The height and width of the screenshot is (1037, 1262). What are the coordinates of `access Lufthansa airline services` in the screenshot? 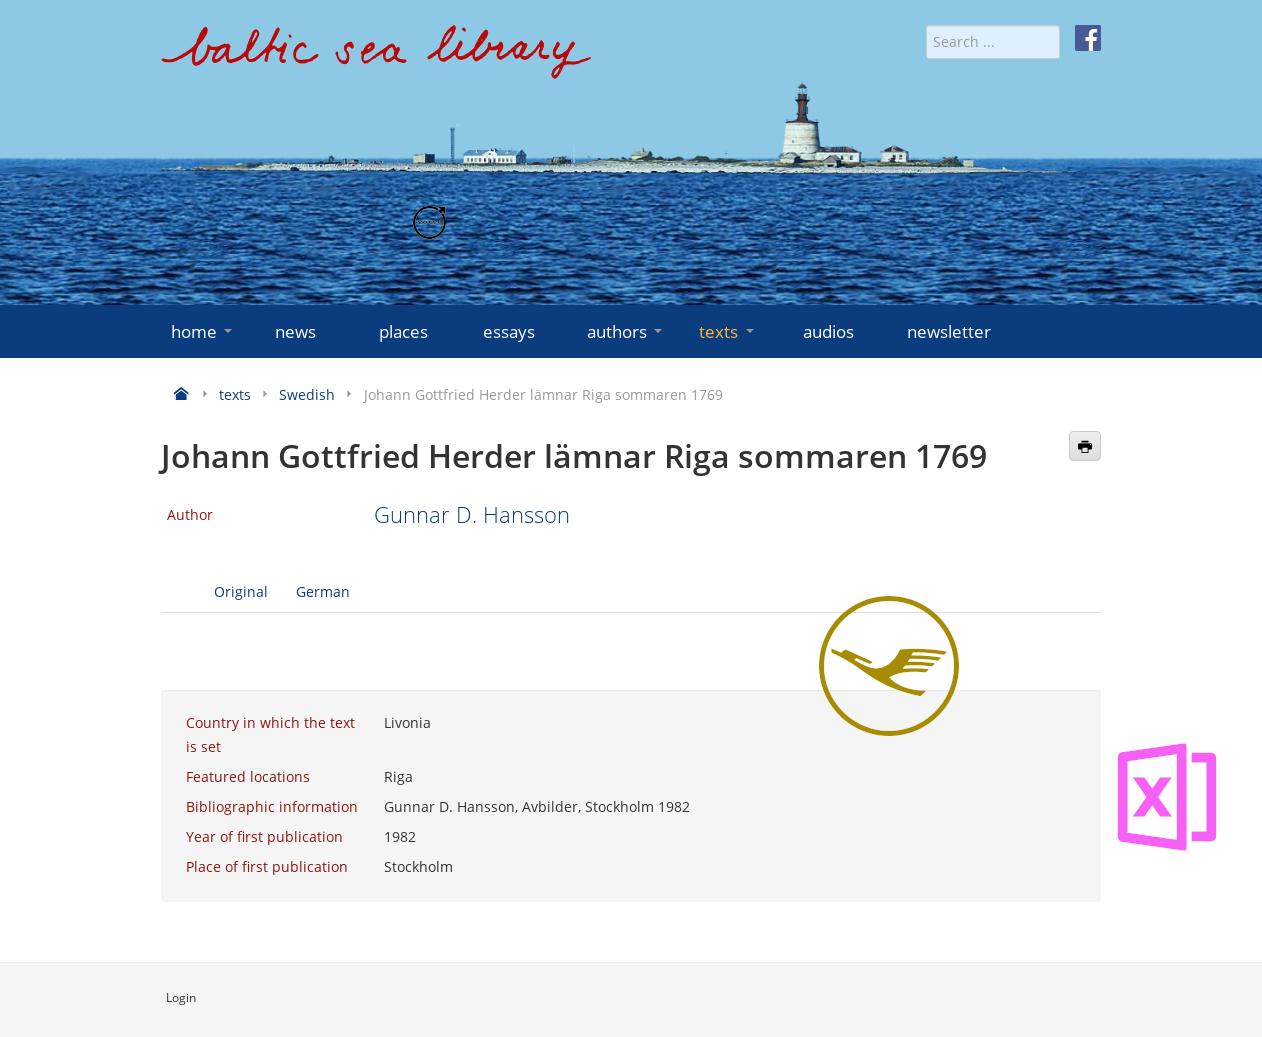 It's located at (889, 666).